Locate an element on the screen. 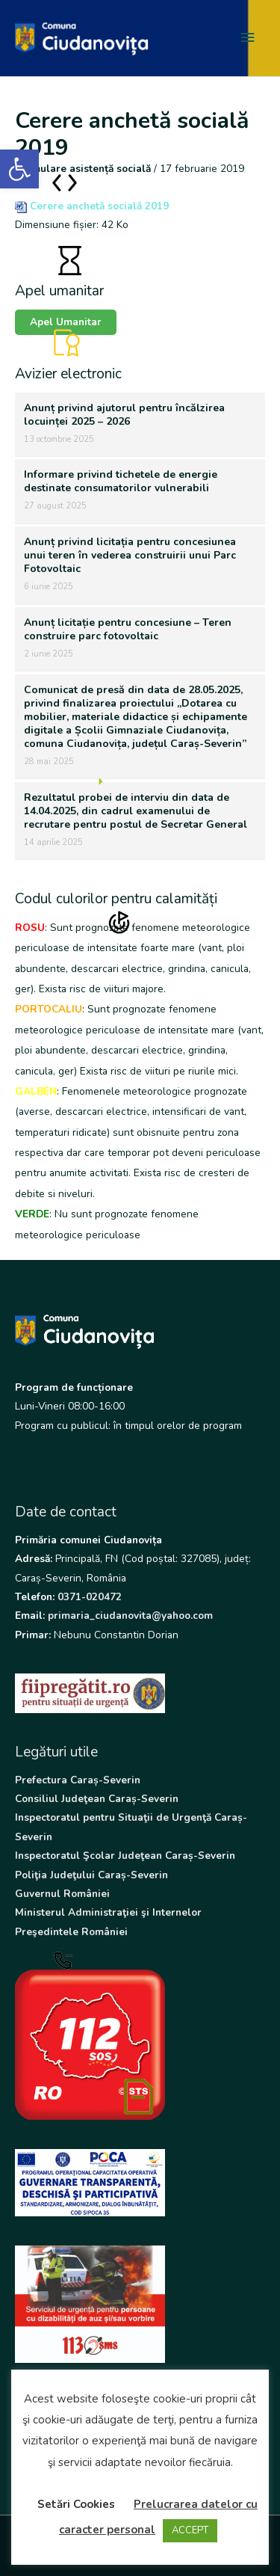  view or edit source code is located at coordinates (64, 182).